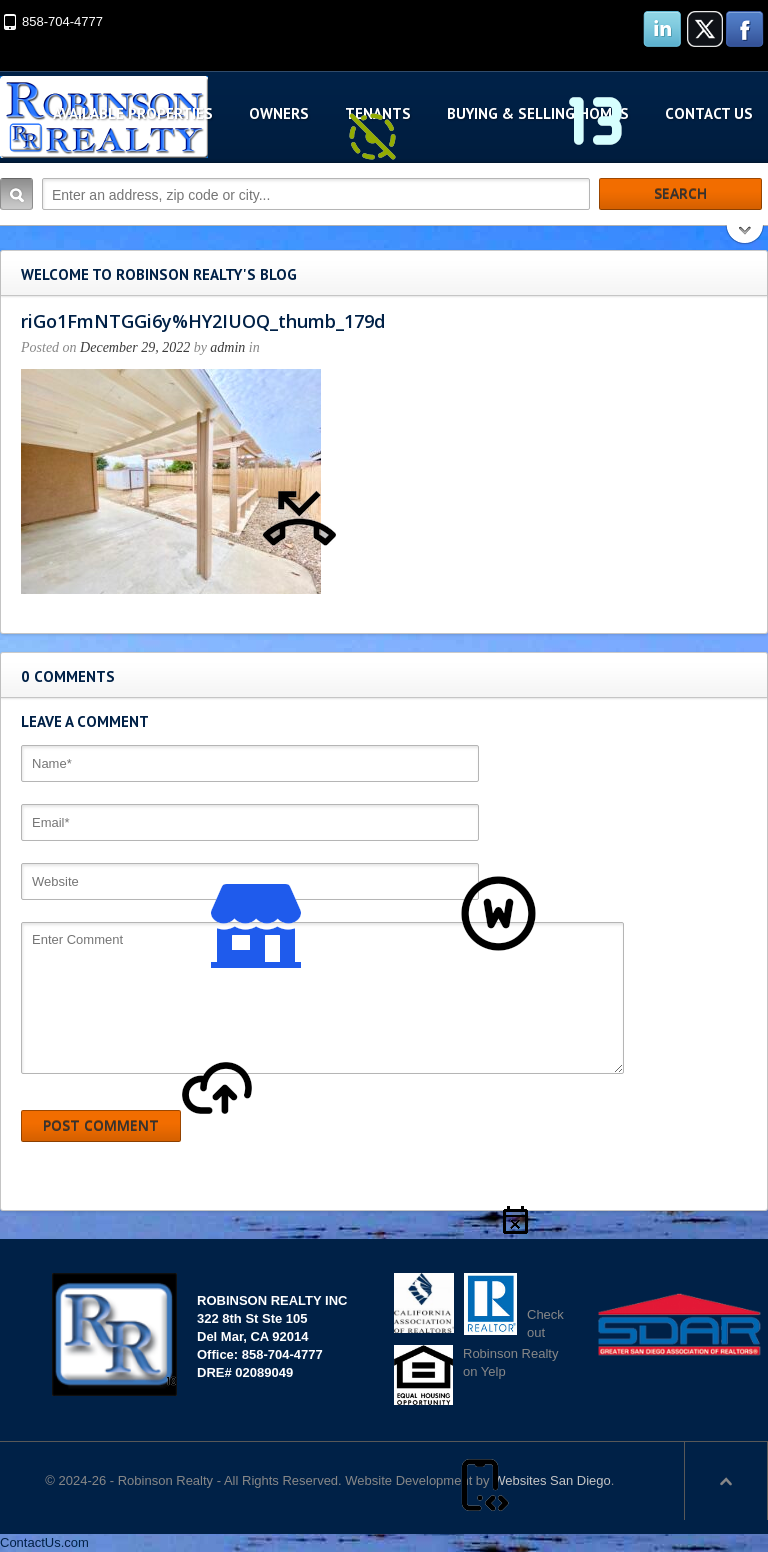 Image resolution: width=768 pixels, height=1552 pixels. I want to click on browse or access the marketplace, so click(256, 926).